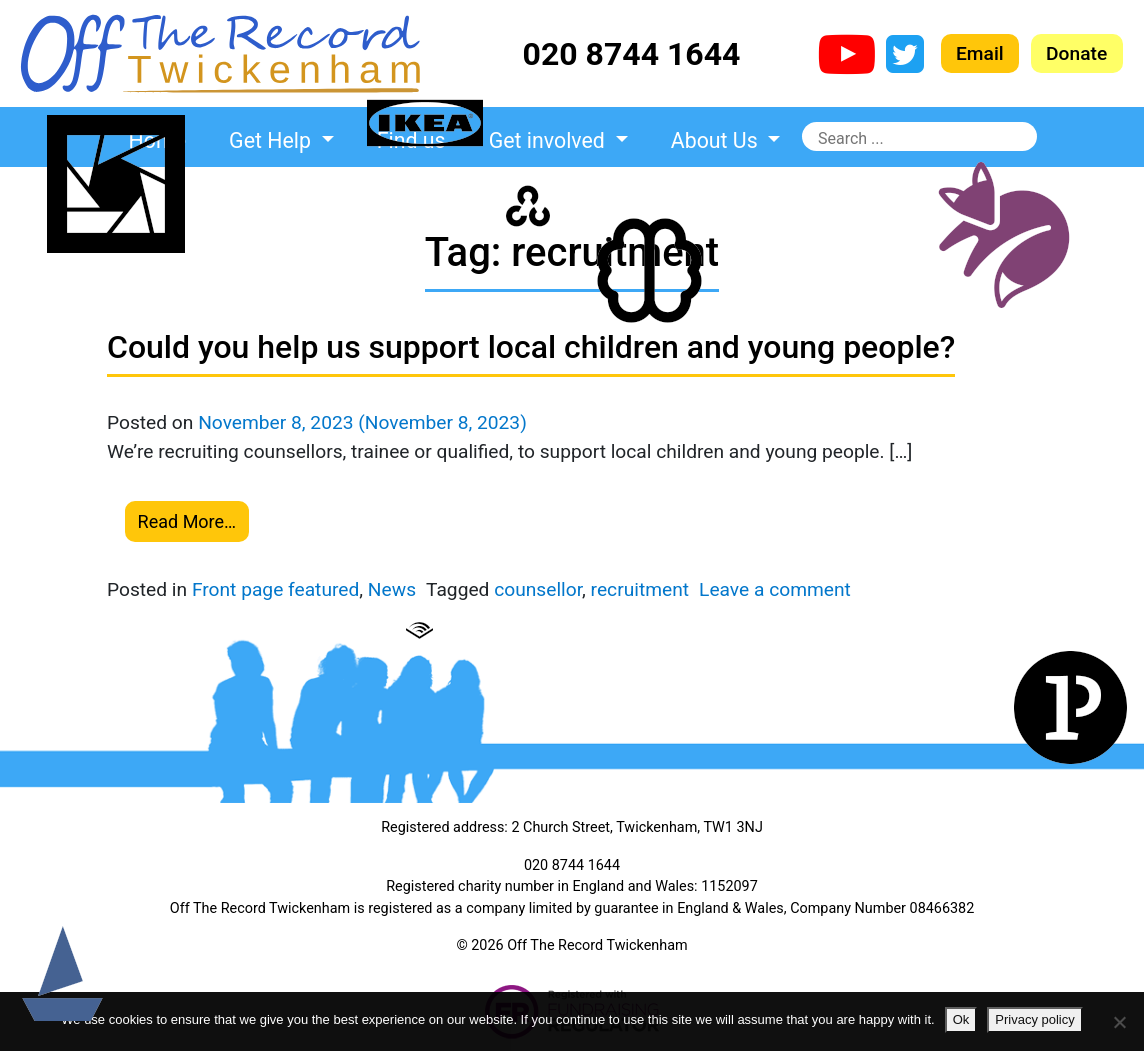  I want to click on OpenCV computer vision library logo, so click(528, 206).